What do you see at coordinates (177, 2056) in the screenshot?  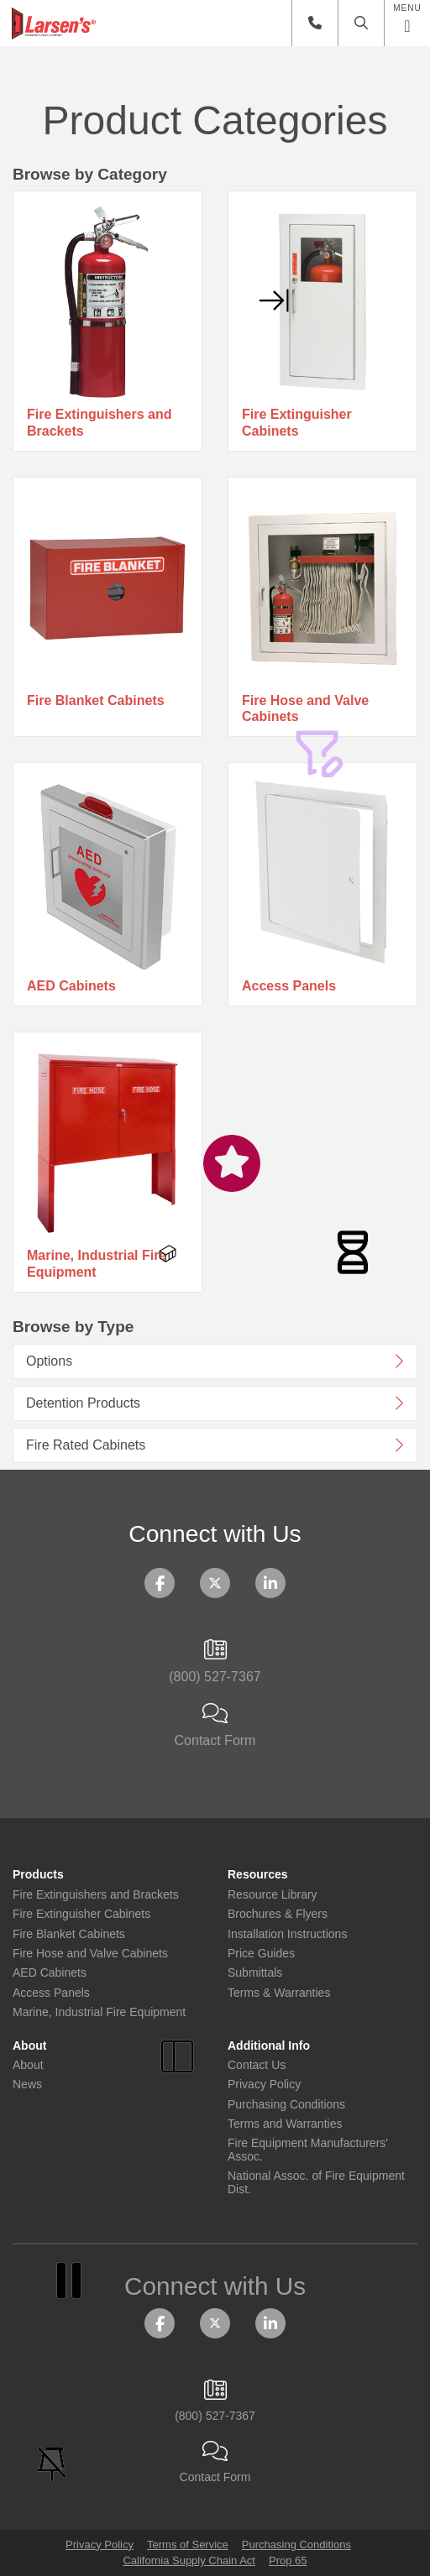 I see `hide the left sidebar panel` at bounding box center [177, 2056].